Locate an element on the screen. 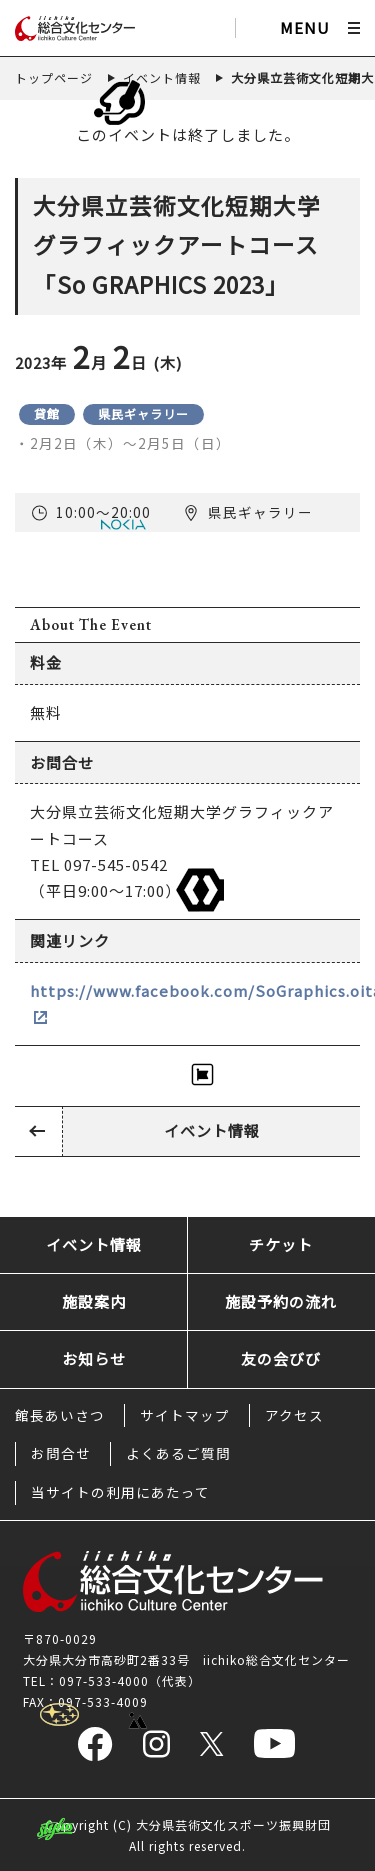 This screenshot has width=375, height=1871. stylus CSS preprocessor logo is located at coordinates (55, 1829).